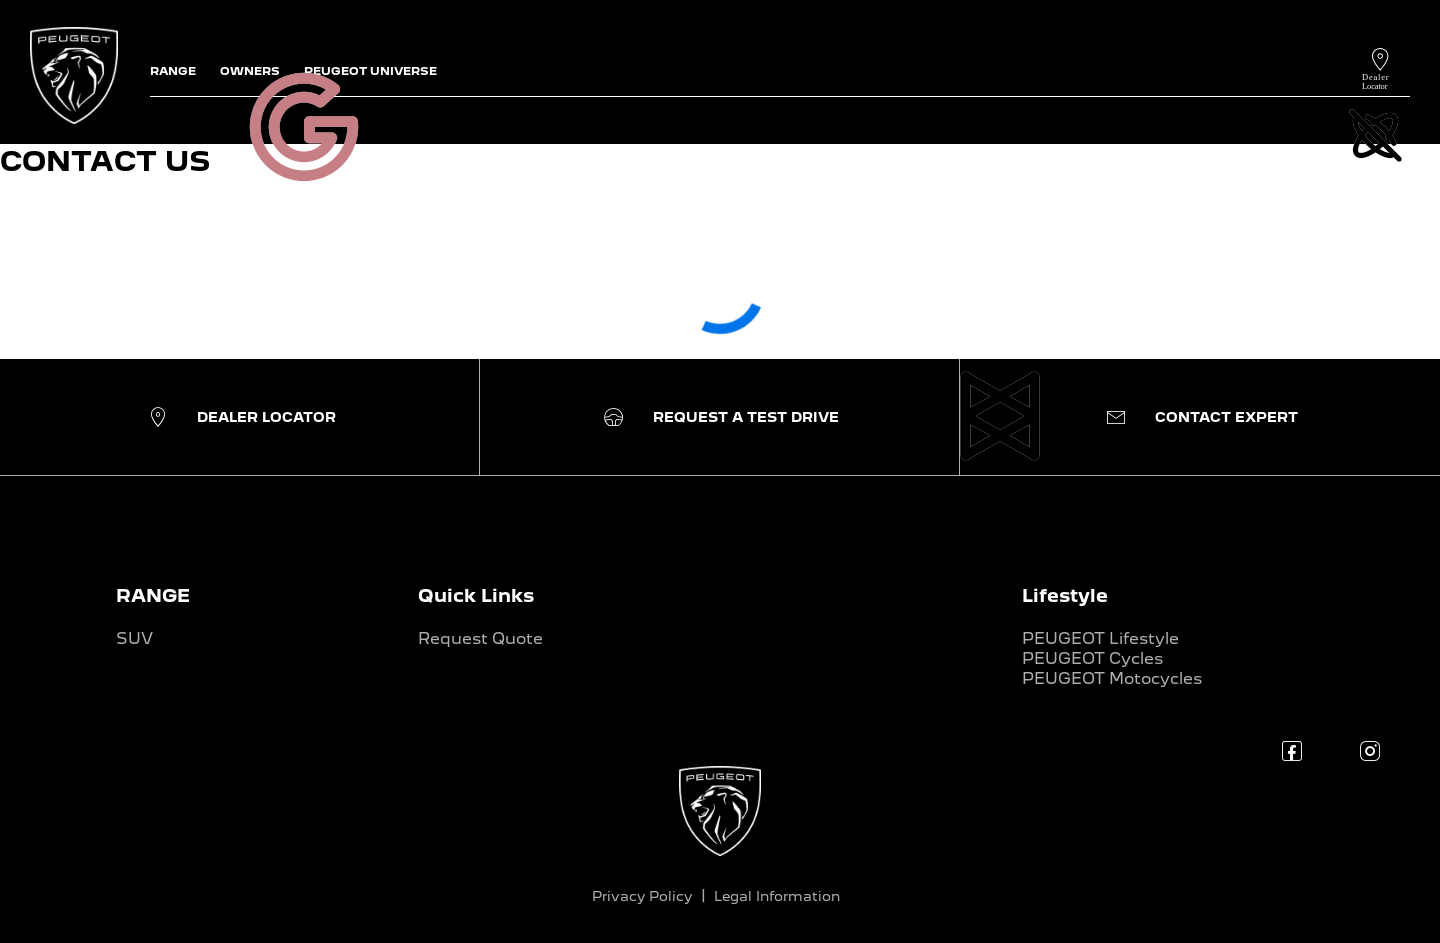  Describe the element at coordinates (1375, 135) in the screenshot. I see `disable atomic or molecular view` at that location.